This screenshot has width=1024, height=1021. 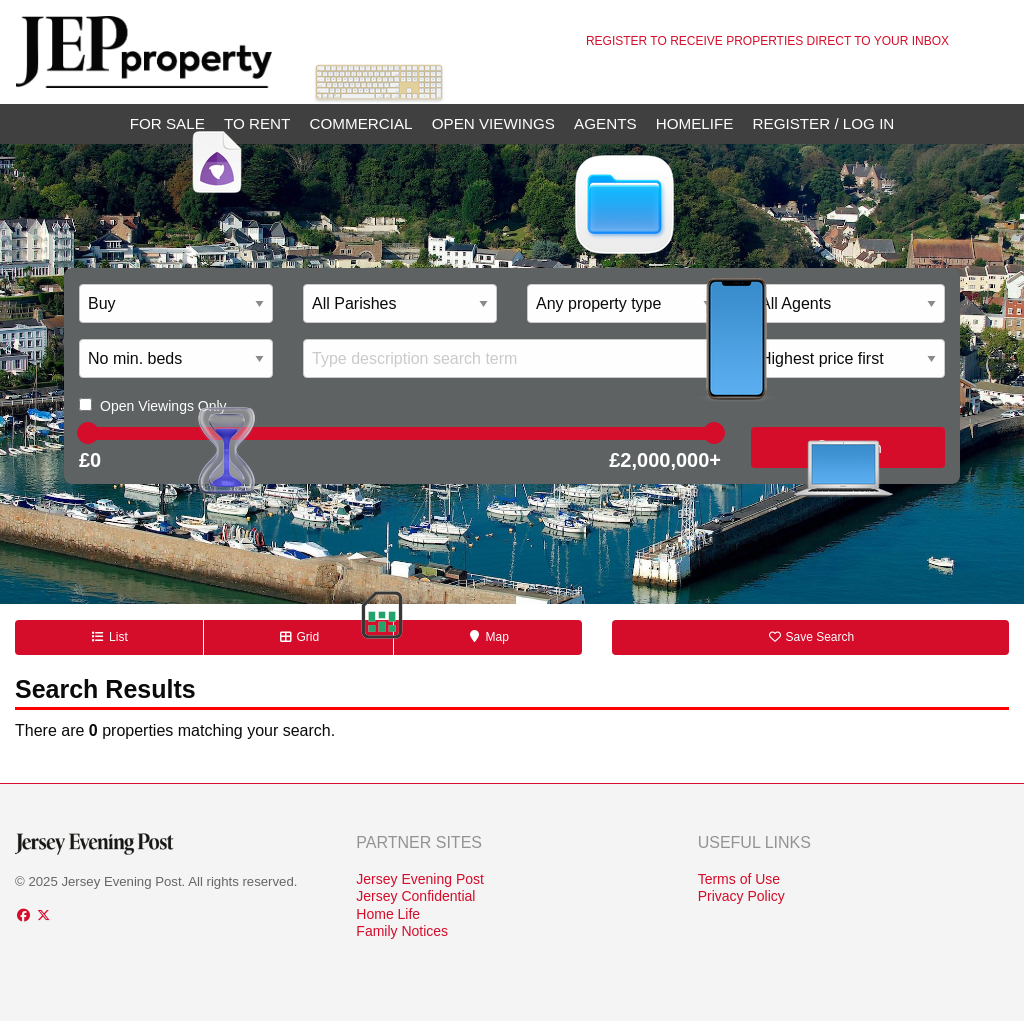 I want to click on view your screen time usage statistics, so click(x=226, y=450).